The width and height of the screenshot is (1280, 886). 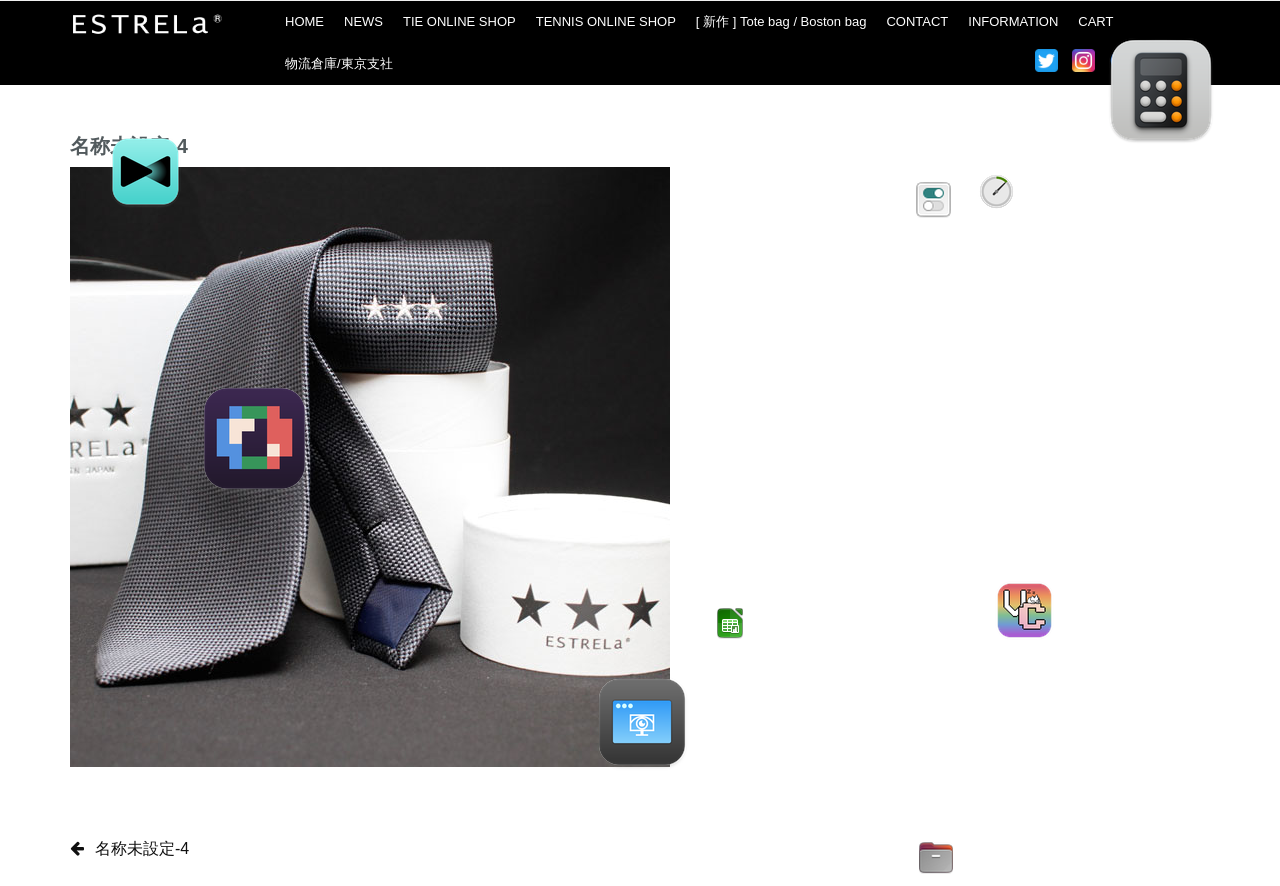 I want to click on open pixelorama pixel art editor, so click(x=254, y=438).